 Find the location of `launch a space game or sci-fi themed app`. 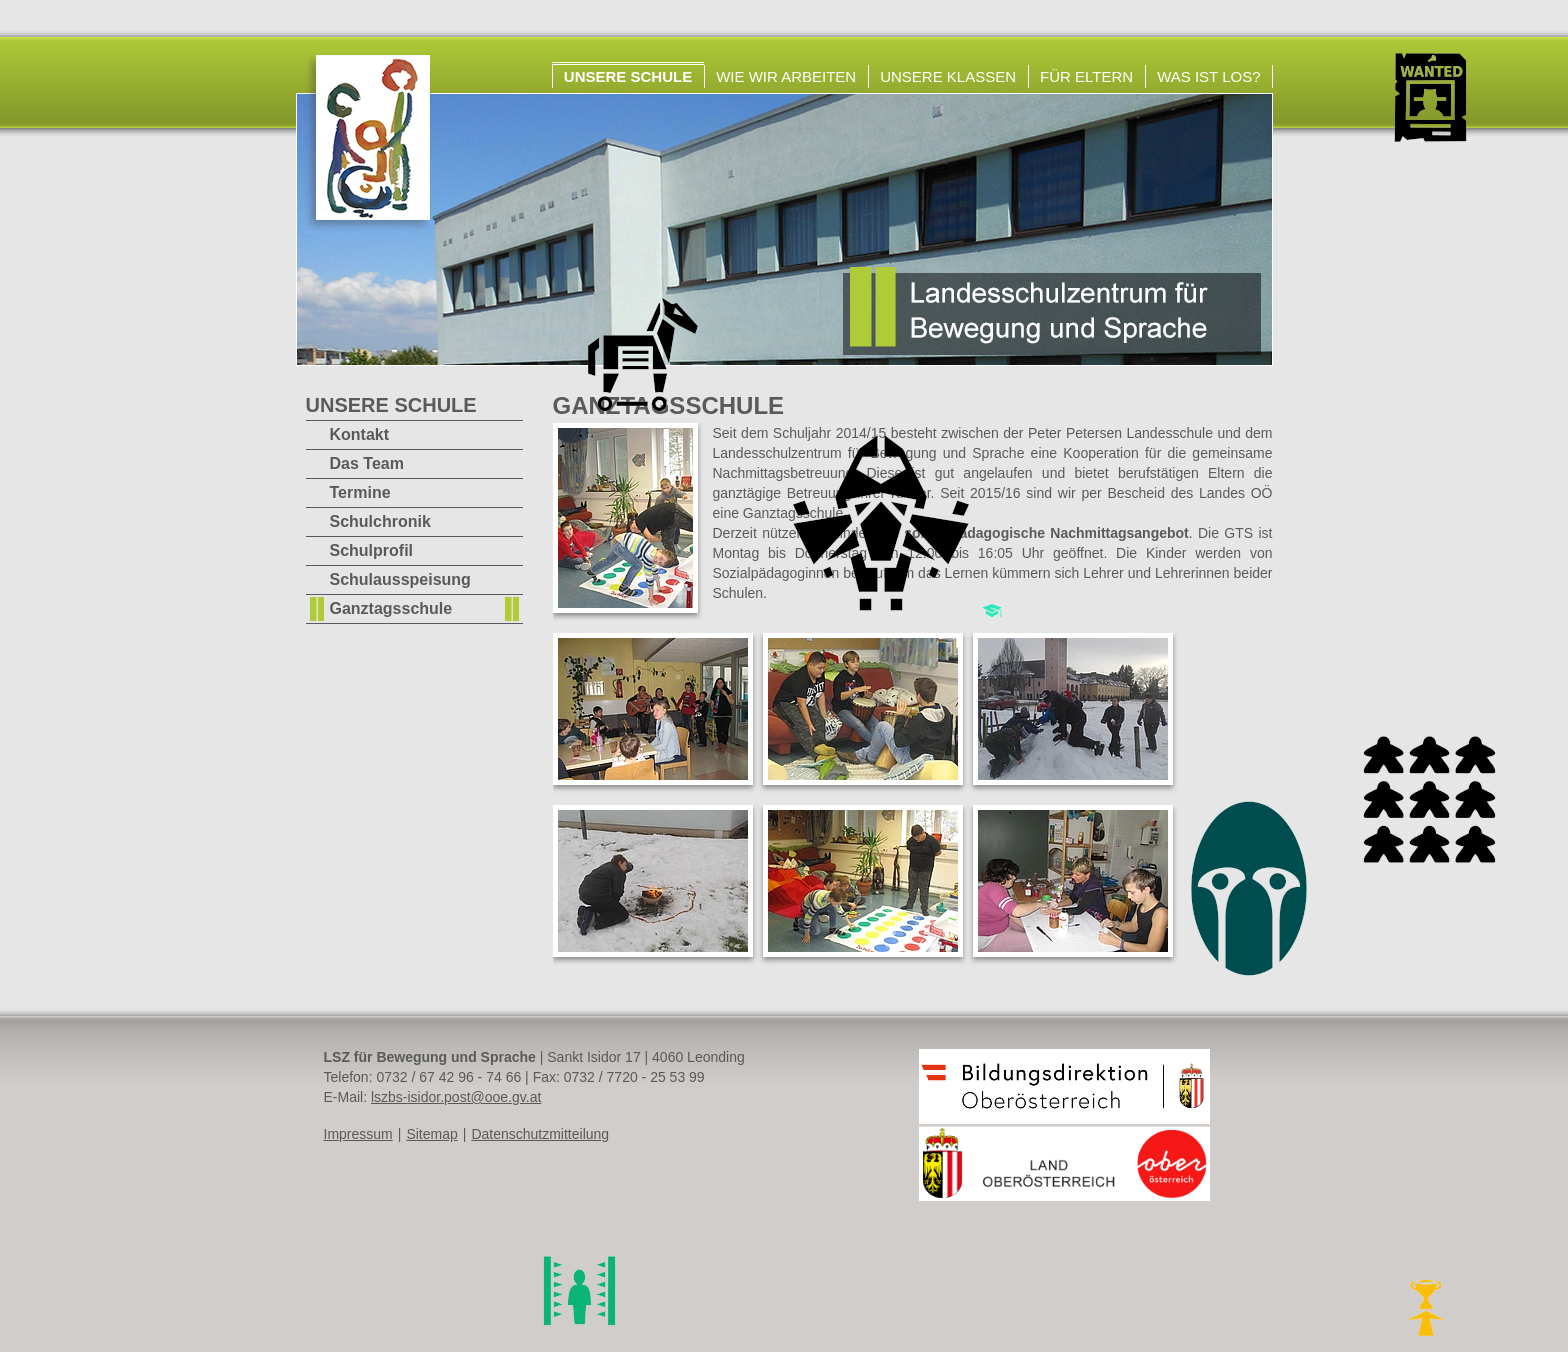

launch a space game or sci-fi themed app is located at coordinates (881, 521).